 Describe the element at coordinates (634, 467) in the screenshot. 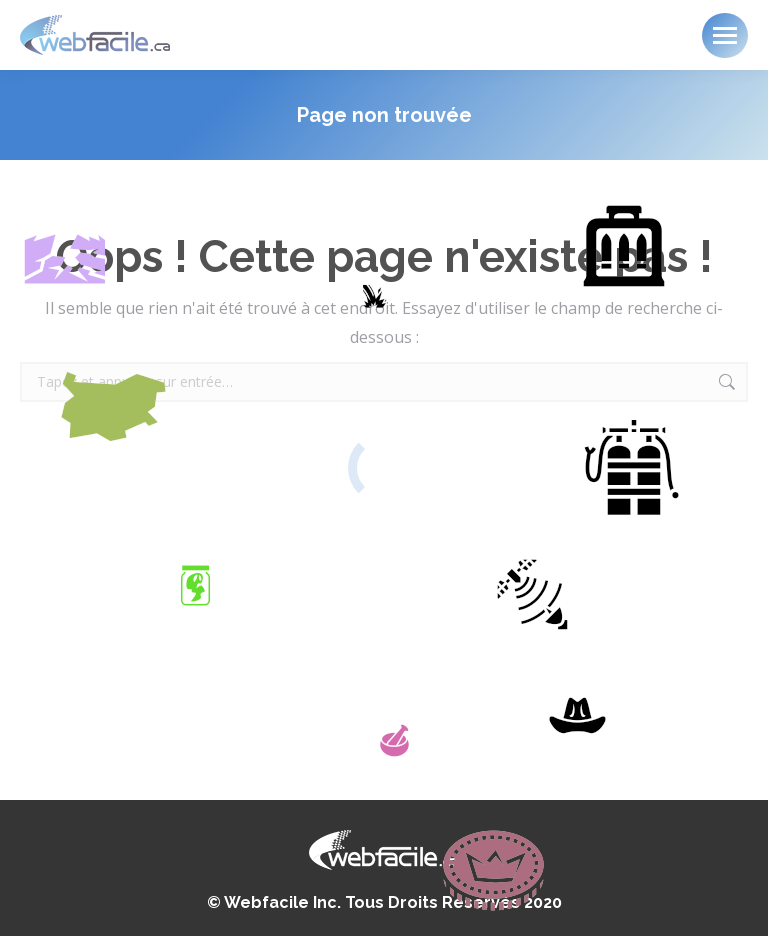

I see `access diving or scuba equipment settings` at that location.